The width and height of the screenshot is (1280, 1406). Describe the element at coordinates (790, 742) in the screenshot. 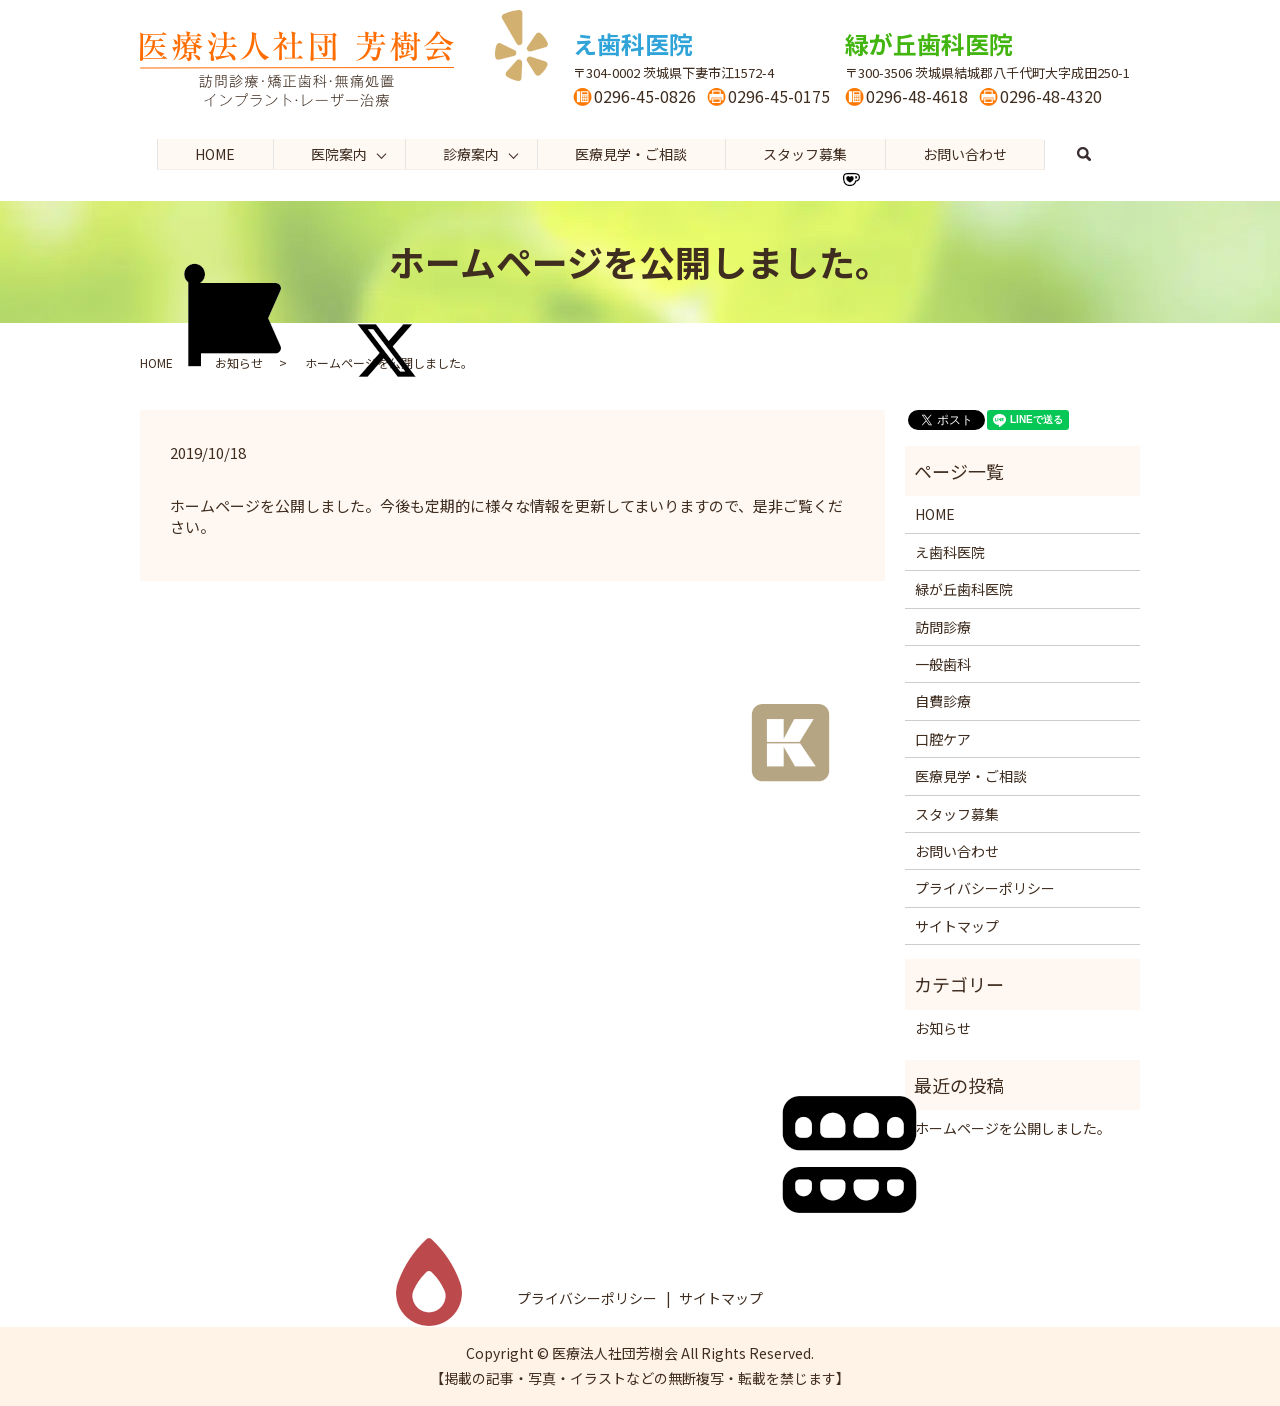

I see `korvue brand logo` at that location.